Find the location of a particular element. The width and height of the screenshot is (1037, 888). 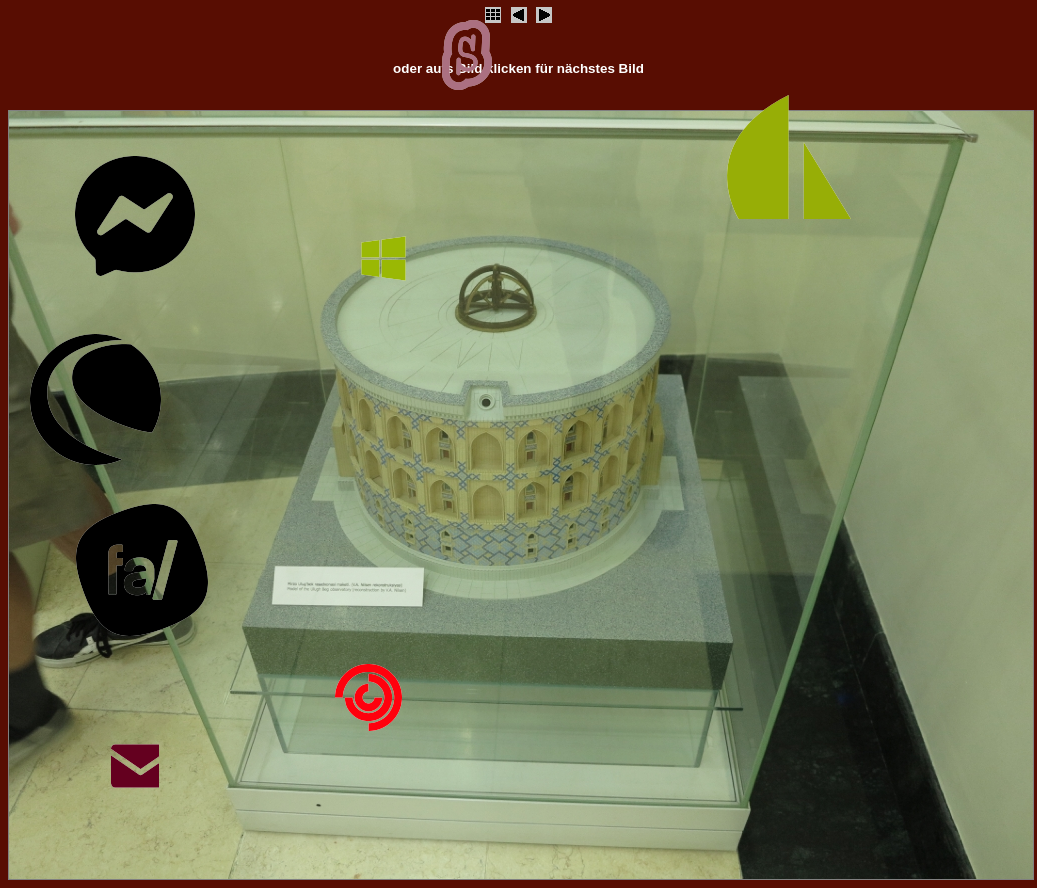

open Facebook Messenger app is located at coordinates (135, 216).